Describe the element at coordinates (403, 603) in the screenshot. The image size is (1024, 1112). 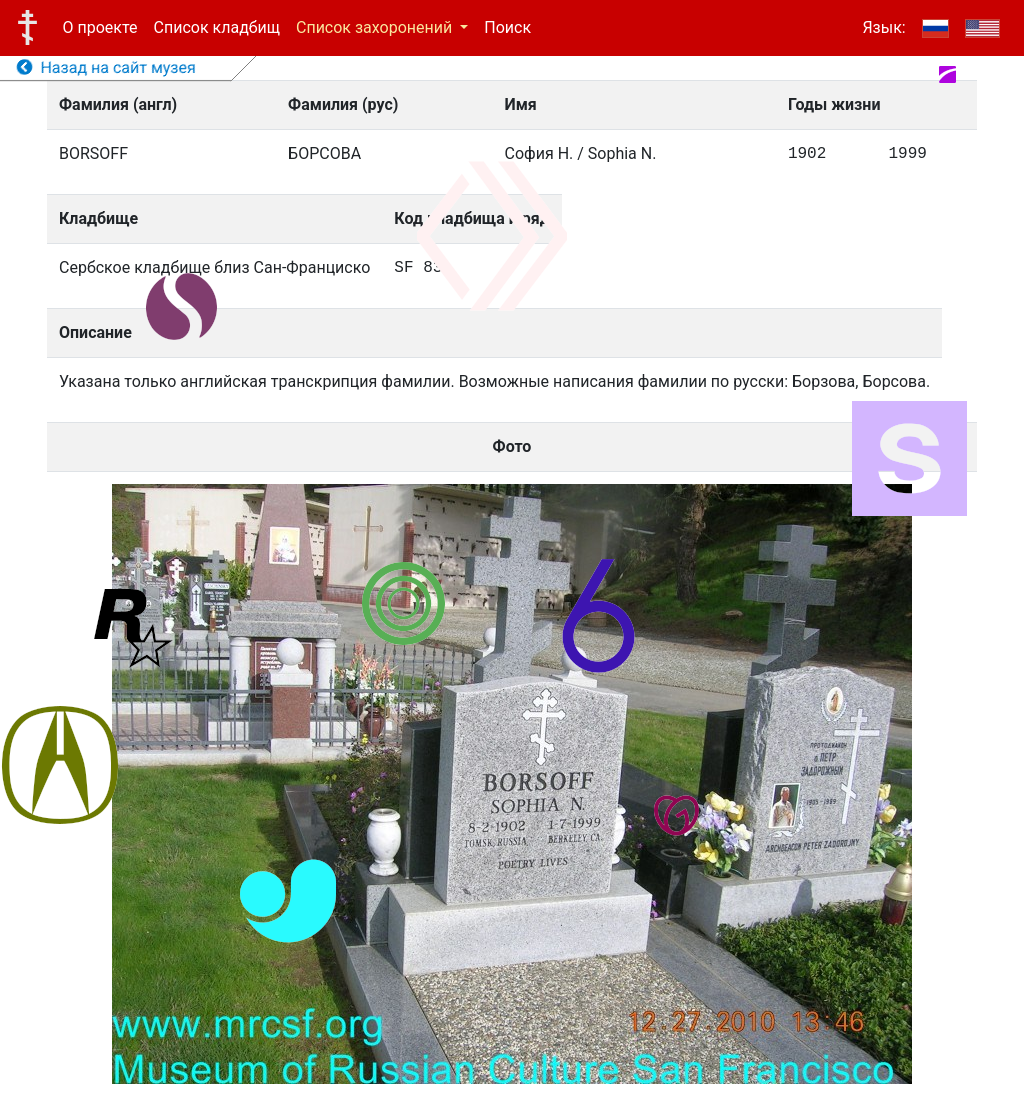
I see `open zen browser` at that location.